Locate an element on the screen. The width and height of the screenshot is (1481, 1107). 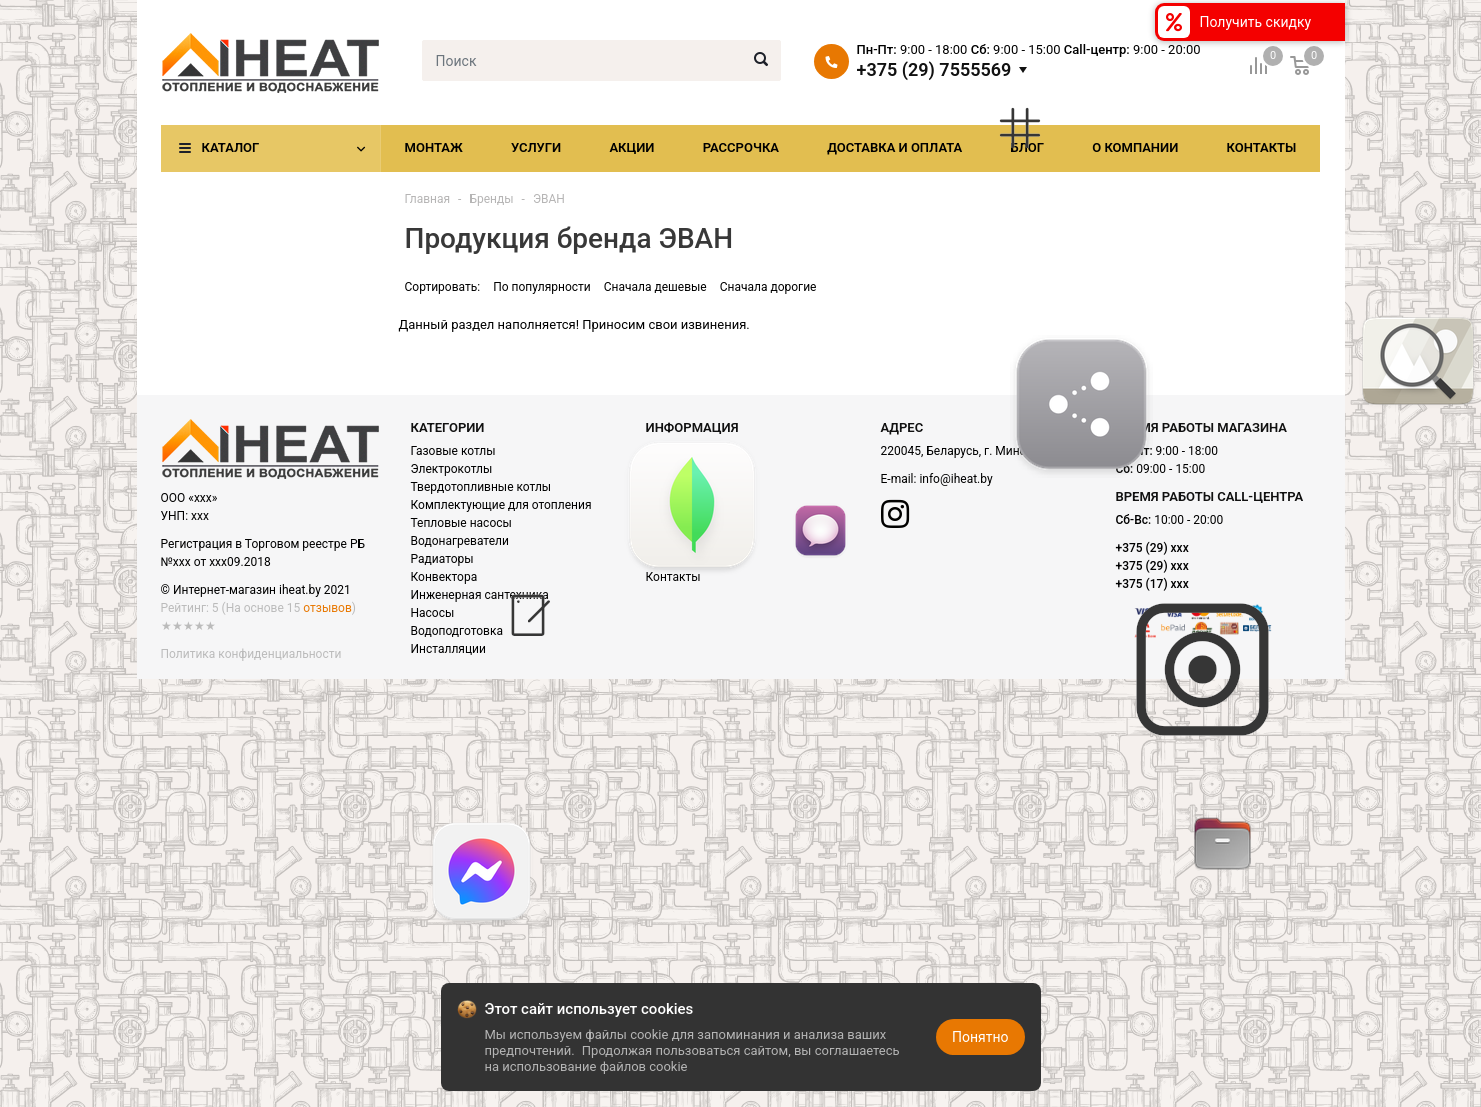
open rhythmbox music player is located at coordinates (1202, 669).